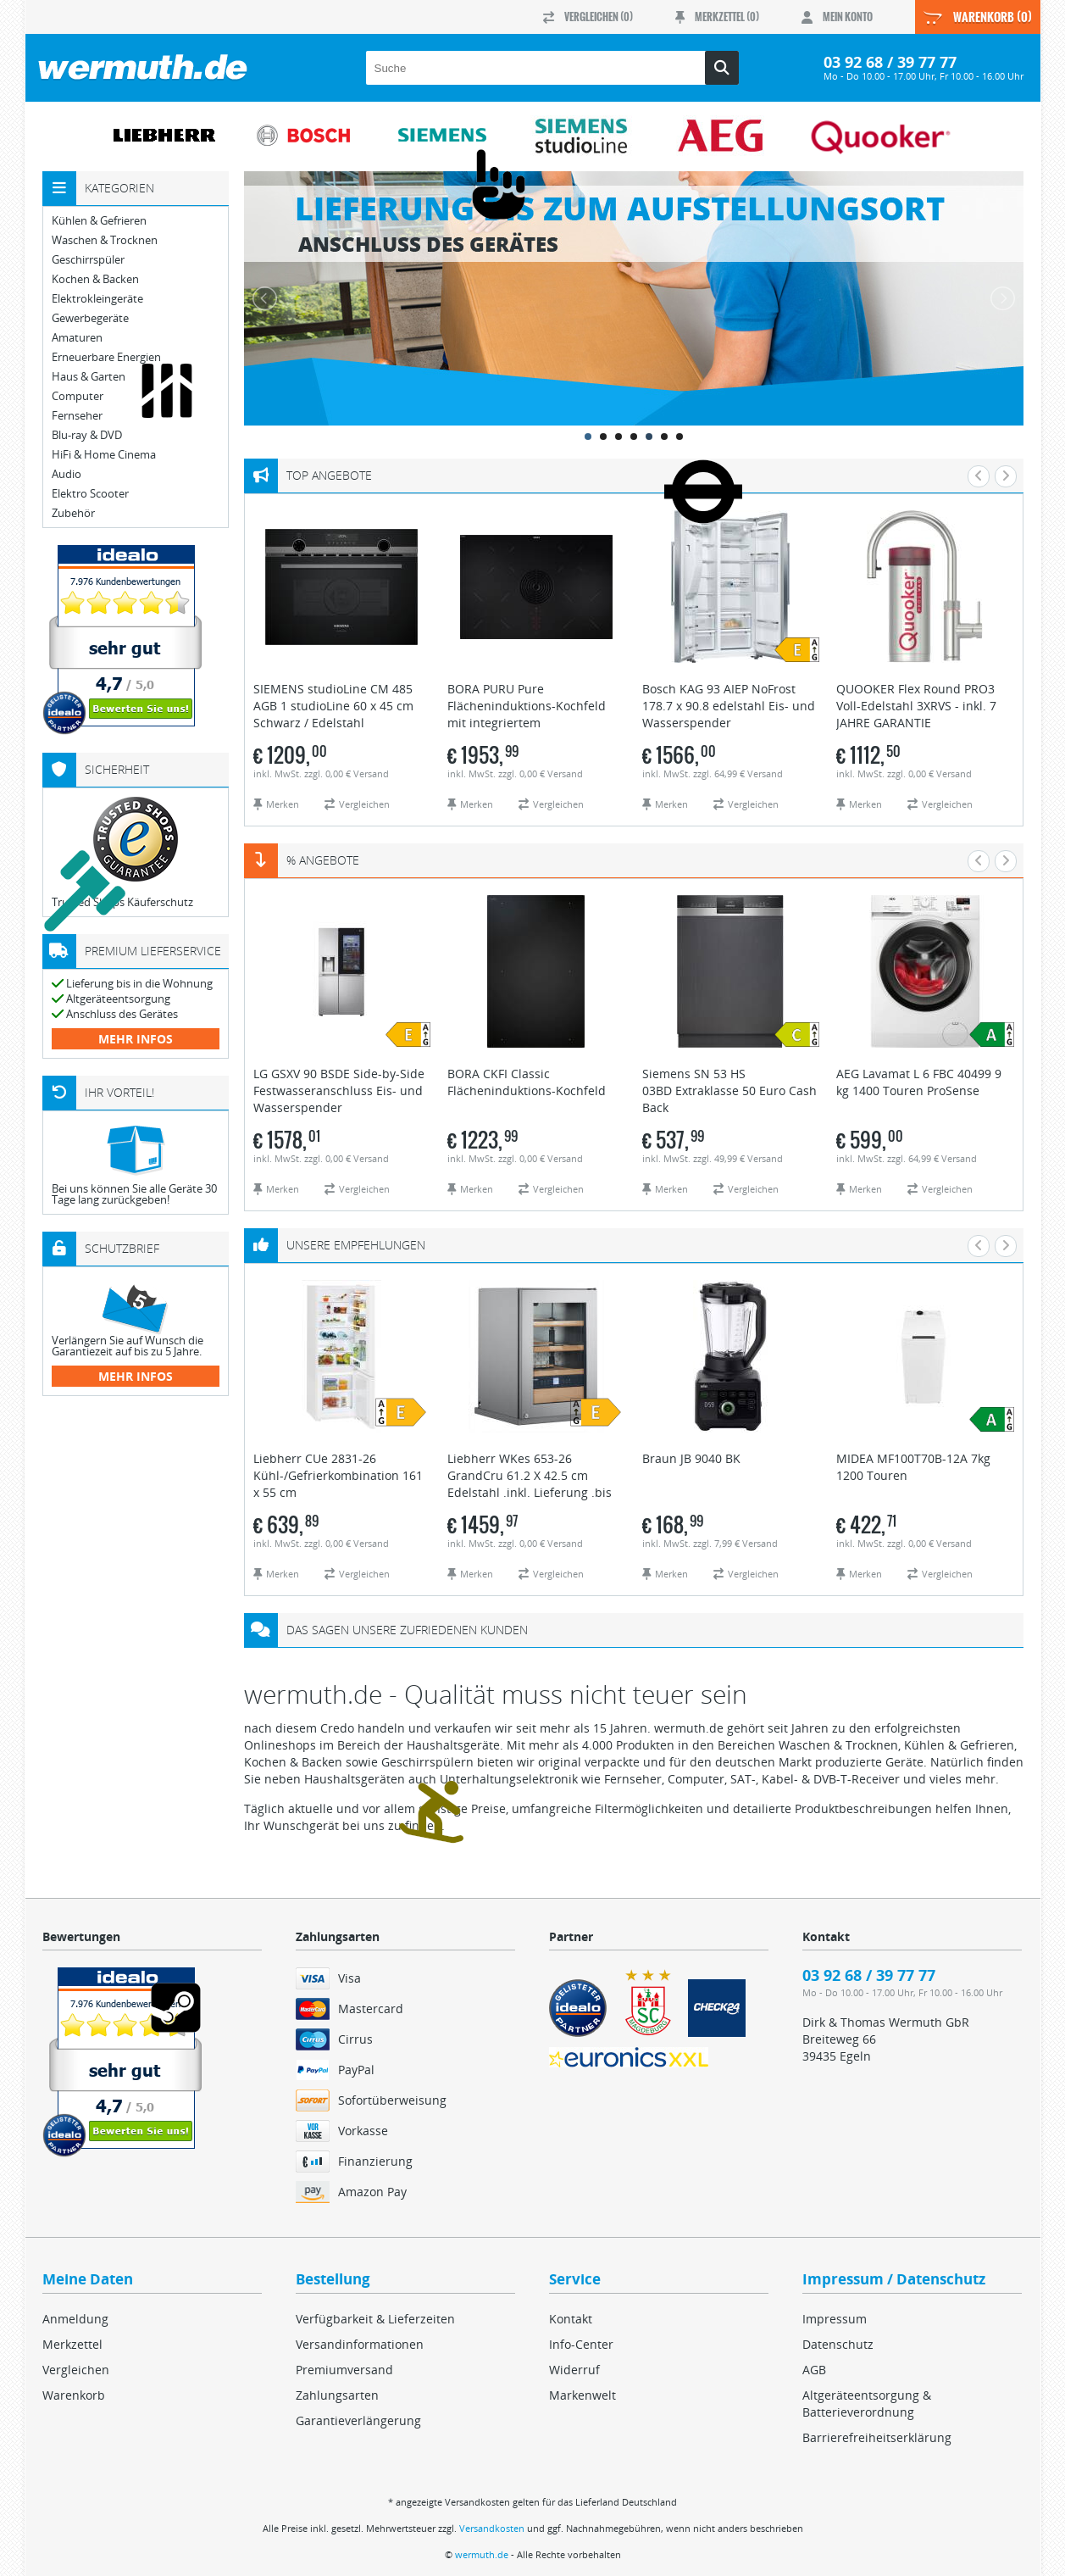 This screenshot has width=1065, height=2576. Describe the element at coordinates (434, 1811) in the screenshot. I see `access snowboarding or winter sports content` at that location.